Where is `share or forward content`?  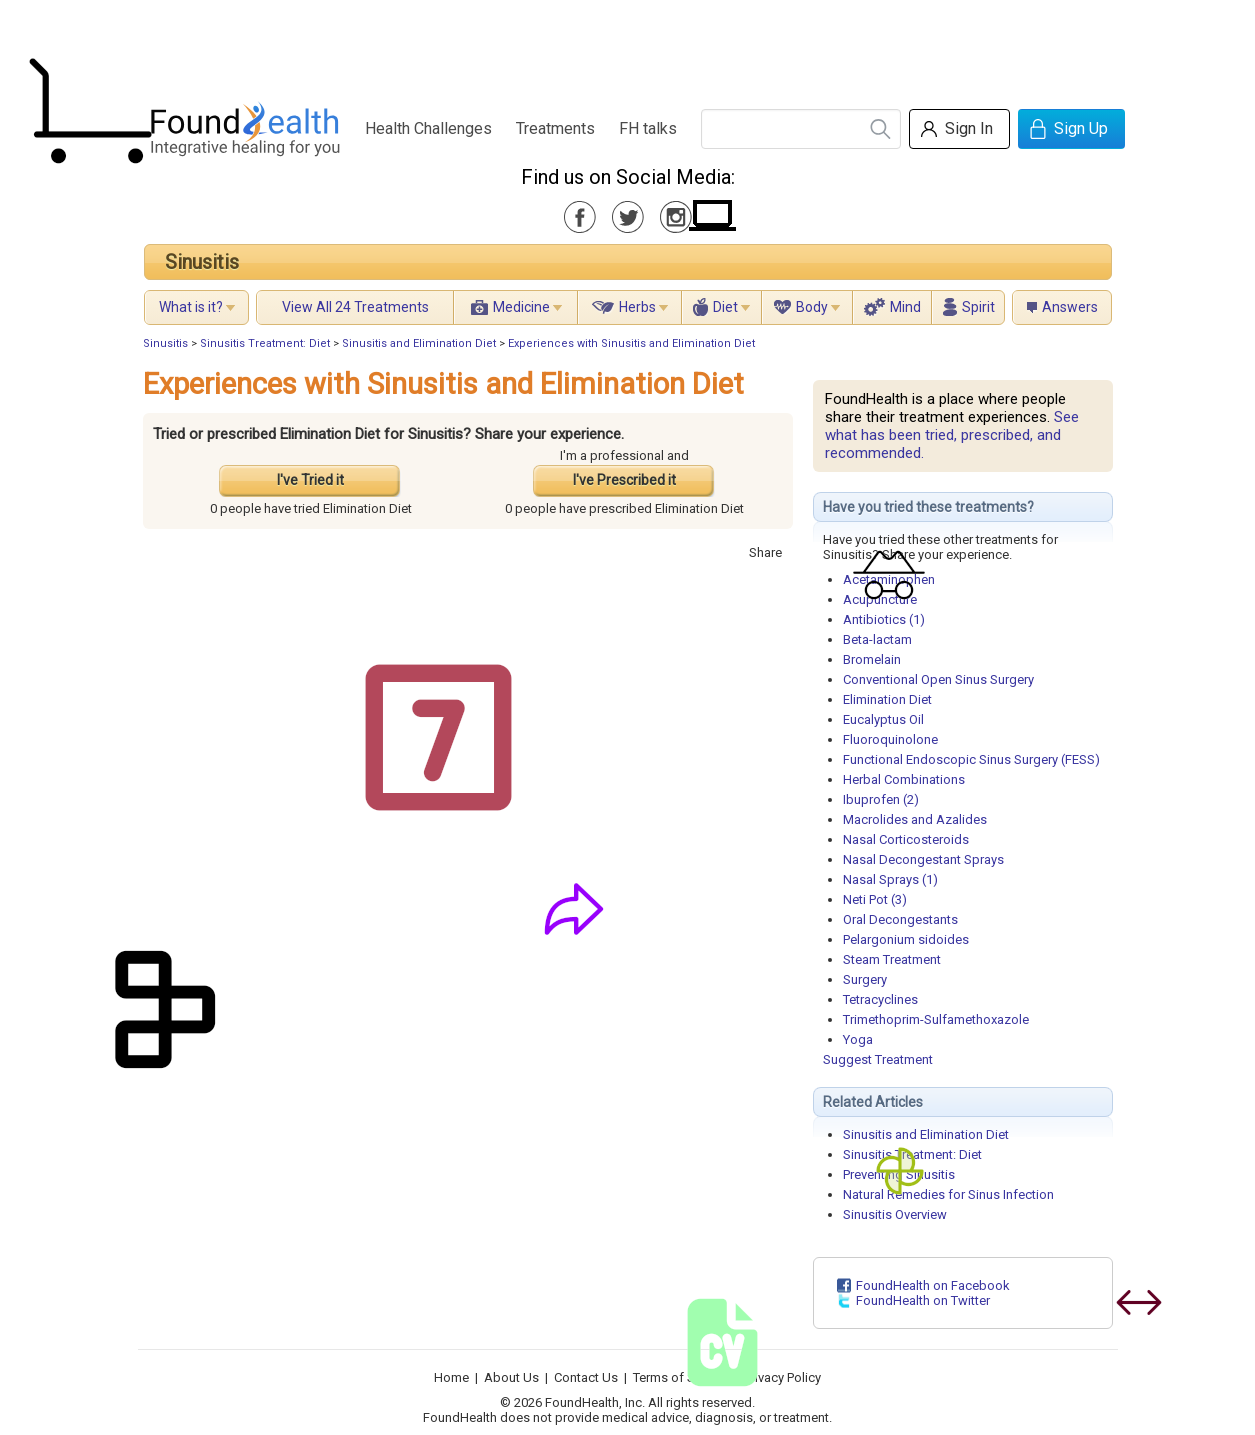 share or forward content is located at coordinates (574, 909).